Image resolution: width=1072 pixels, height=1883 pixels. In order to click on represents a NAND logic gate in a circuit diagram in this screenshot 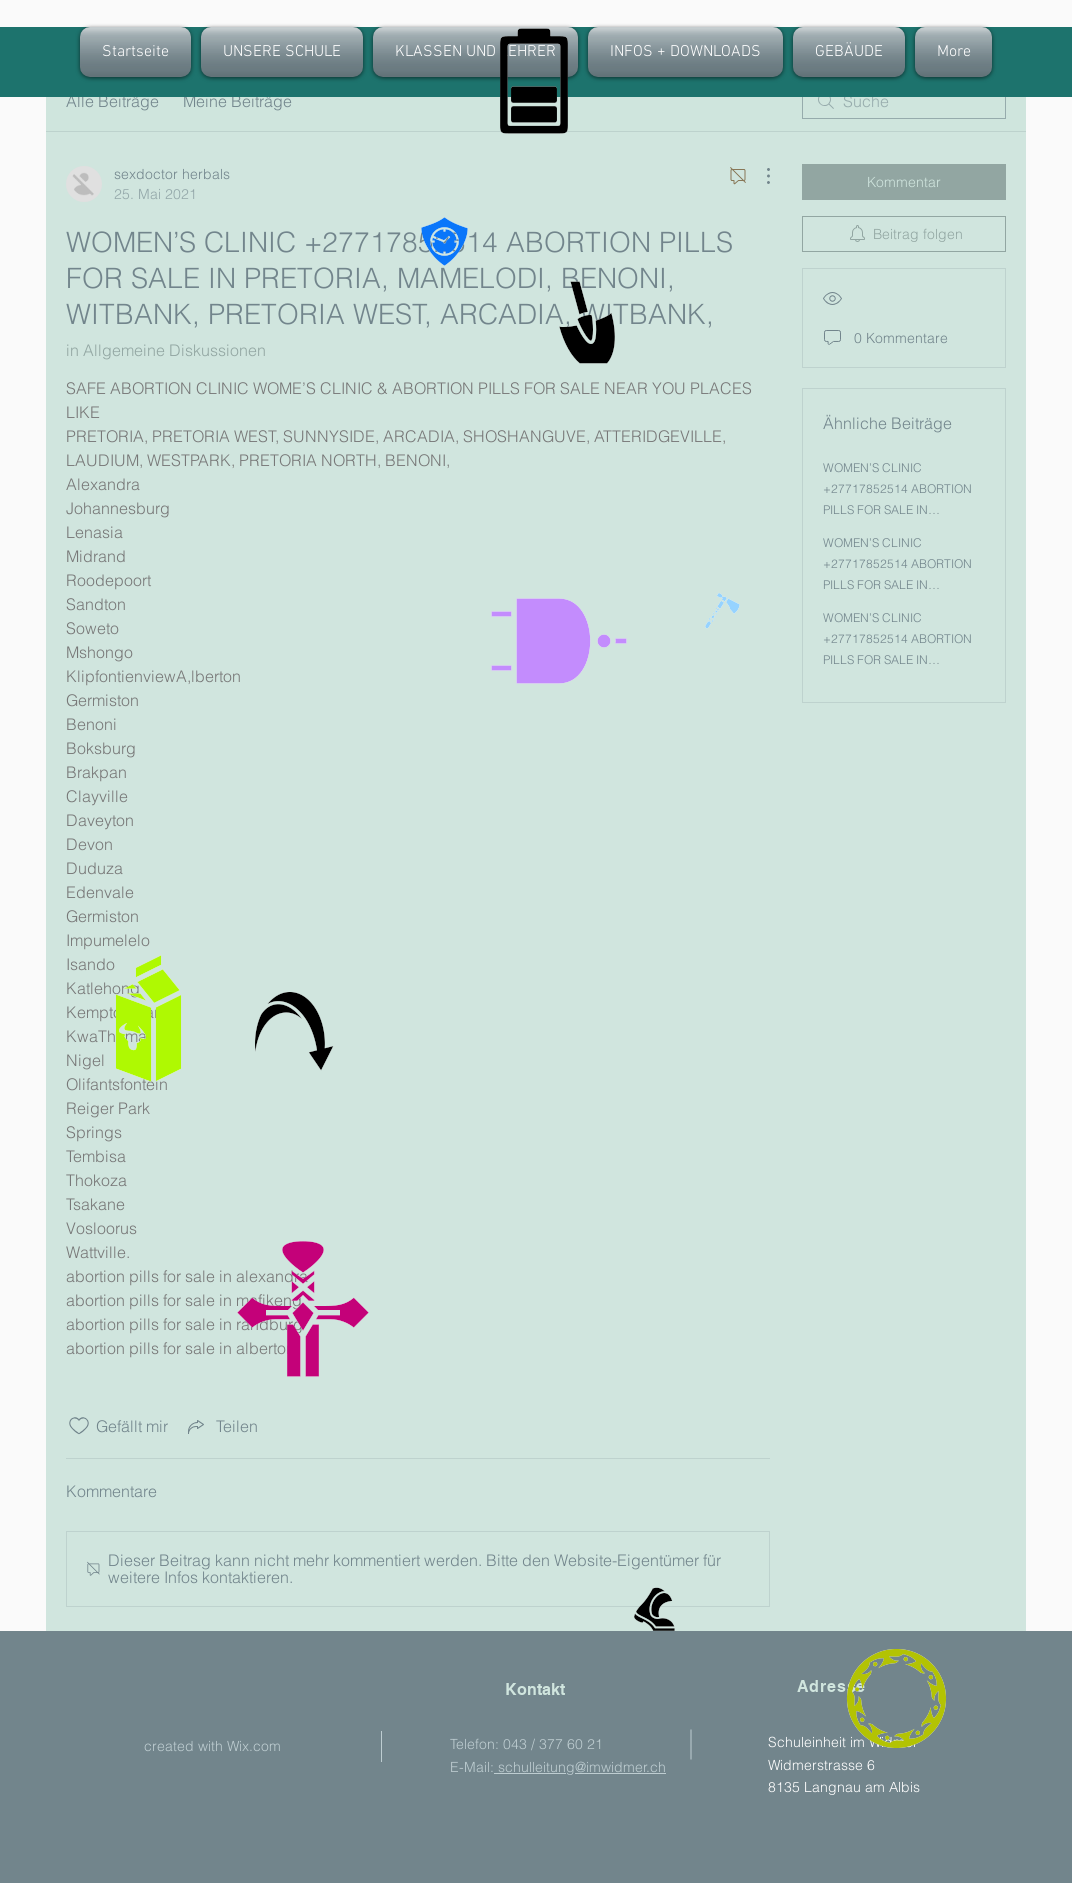, I will do `click(559, 641)`.